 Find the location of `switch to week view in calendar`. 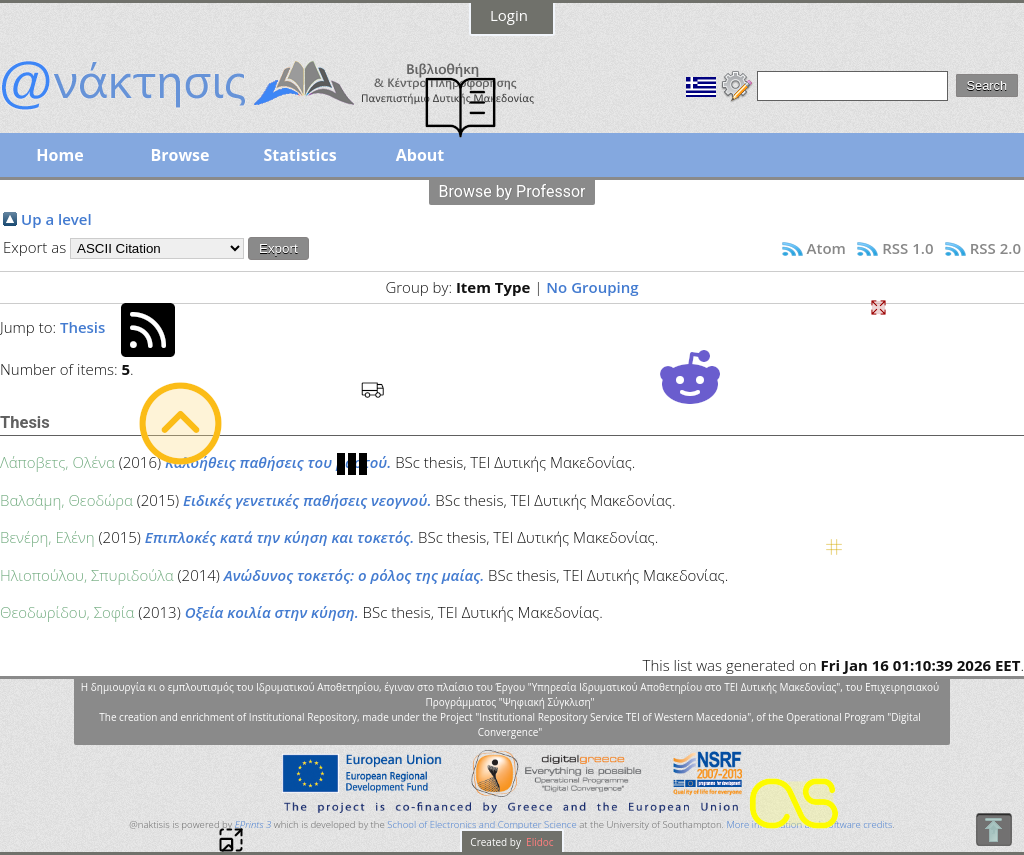

switch to week view in calendar is located at coordinates (353, 464).